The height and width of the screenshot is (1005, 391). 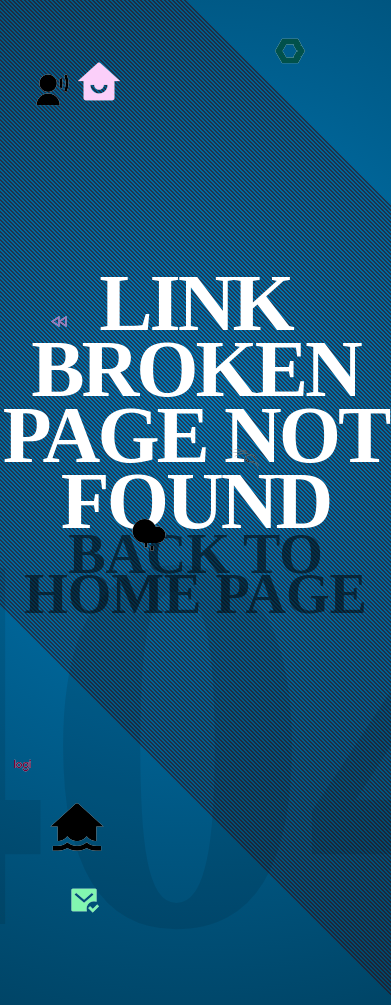 I want to click on webcomponents.org logo, so click(x=290, y=51).